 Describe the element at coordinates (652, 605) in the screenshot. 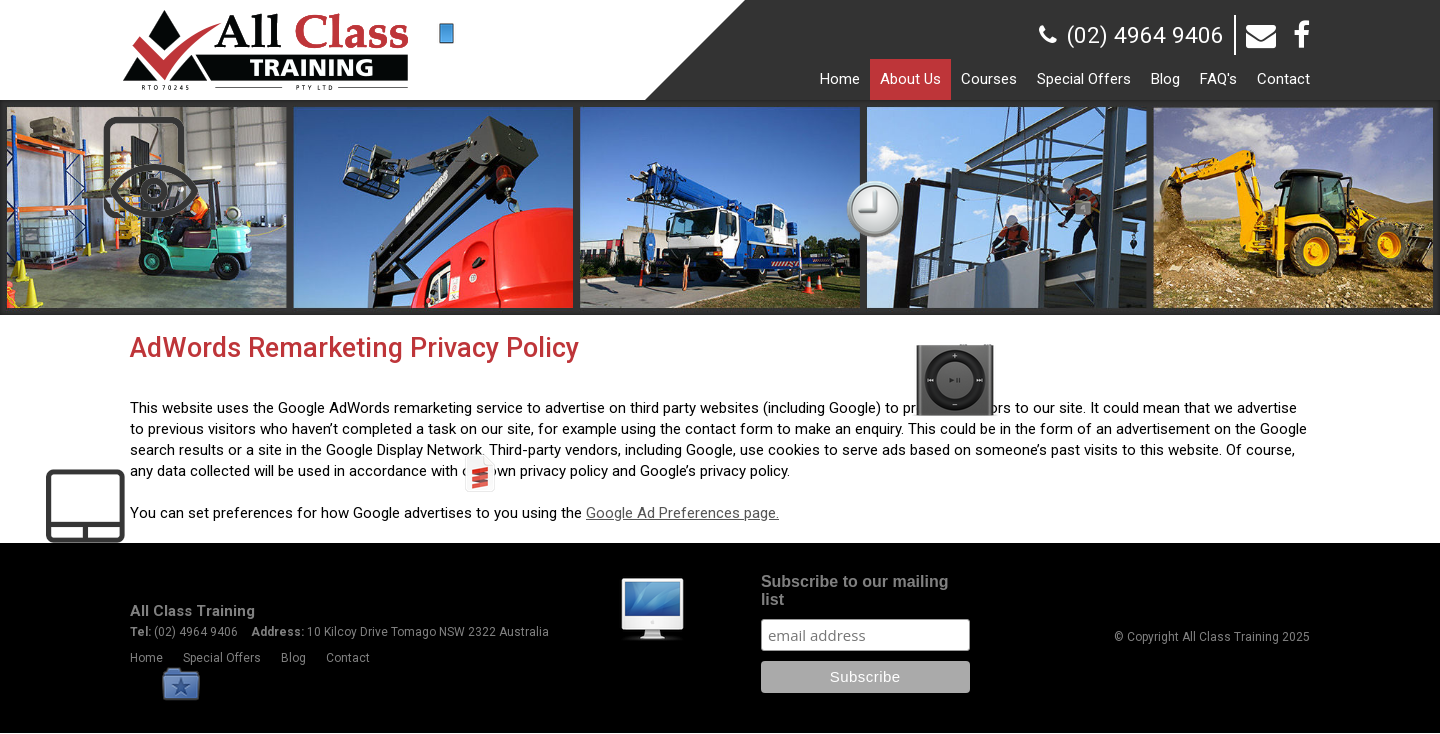

I see `indicates an iMac G5 device in system preferences` at that location.